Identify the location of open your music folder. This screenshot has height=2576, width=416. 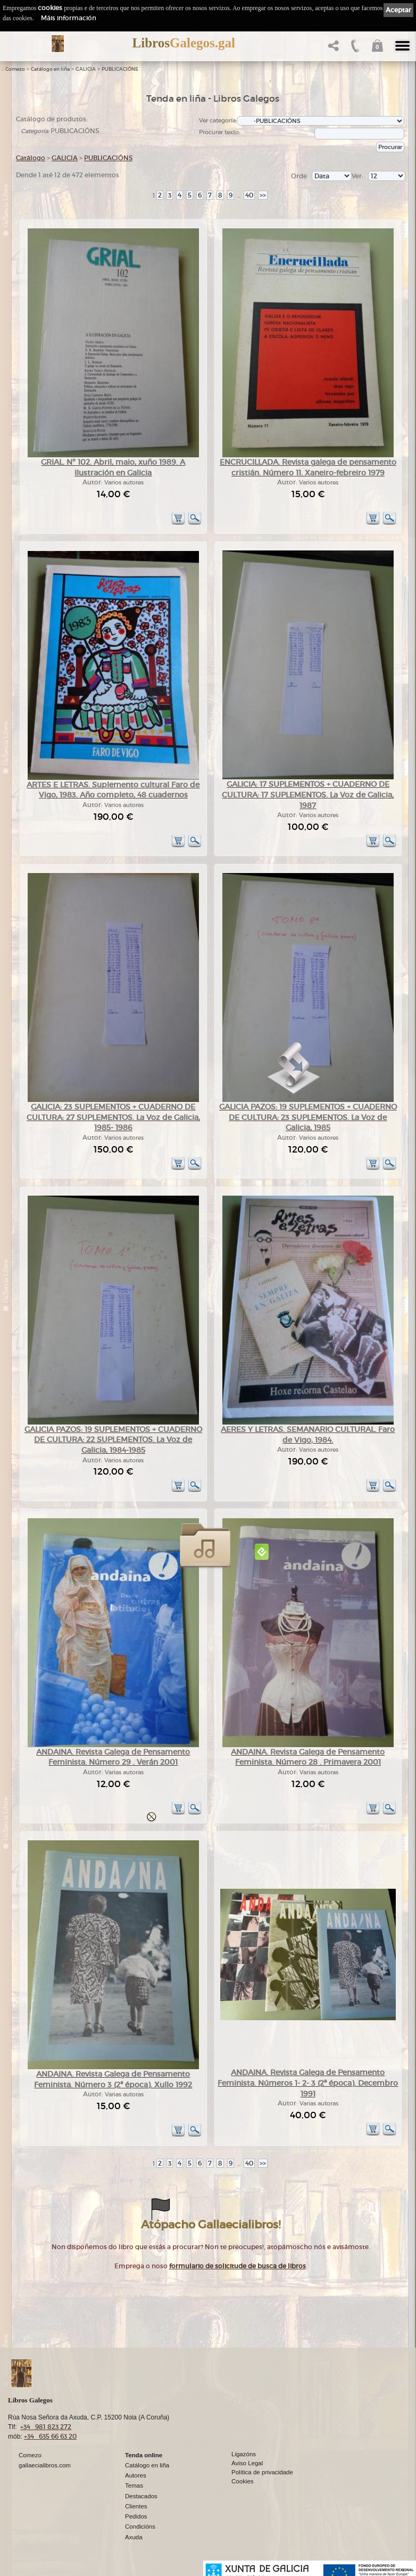
(205, 1548).